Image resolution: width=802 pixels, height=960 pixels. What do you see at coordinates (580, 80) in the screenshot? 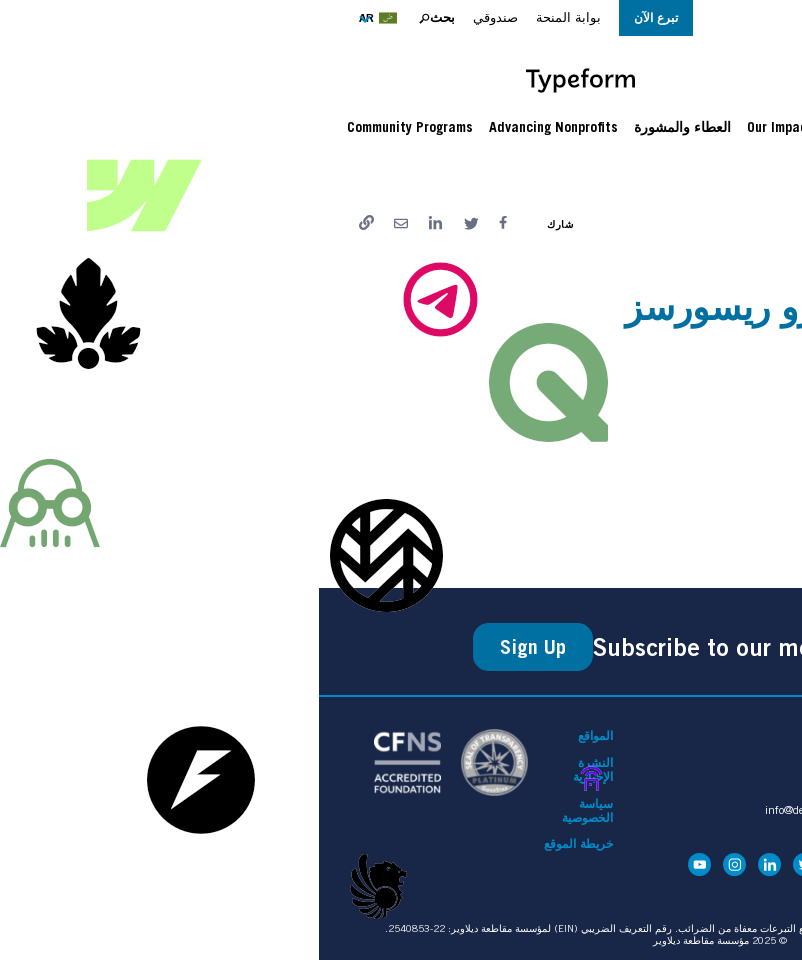
I see `Typeform logo` at bounding box center [580, 80].